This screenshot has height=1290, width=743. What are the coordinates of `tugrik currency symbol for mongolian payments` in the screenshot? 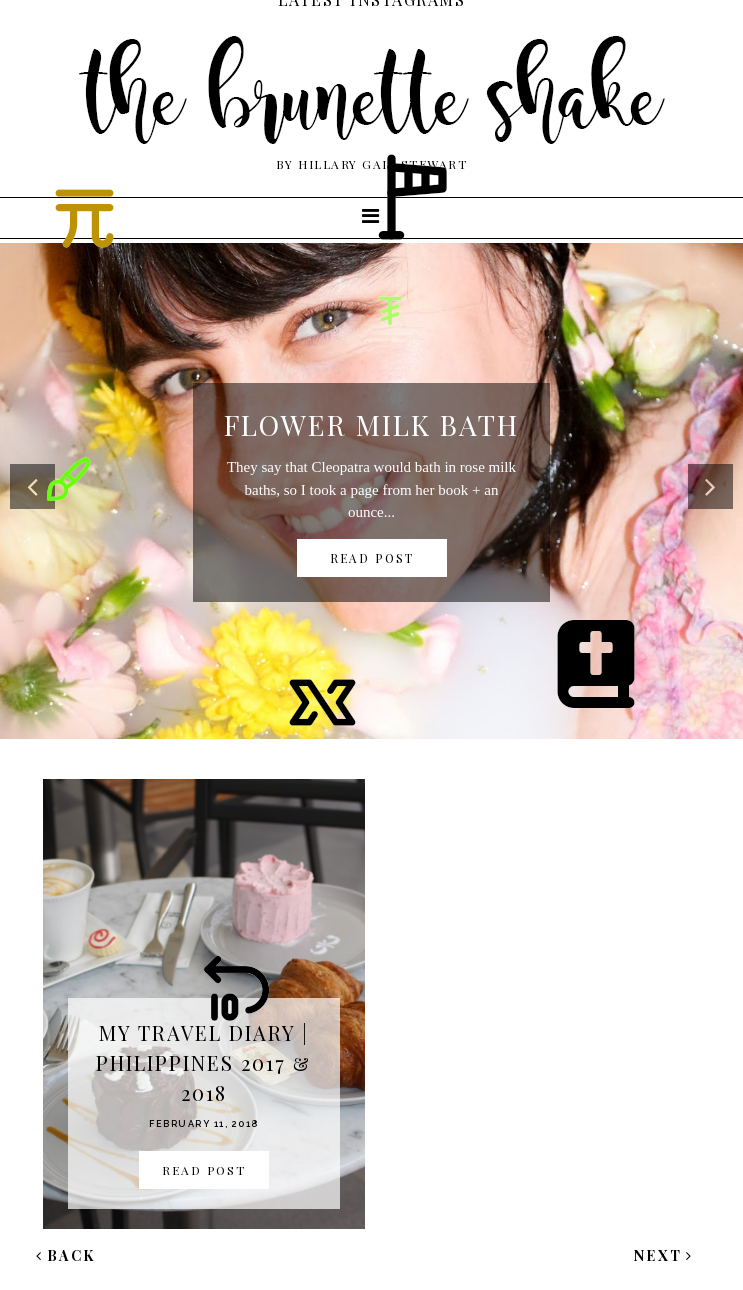 It's located at (390, 310).